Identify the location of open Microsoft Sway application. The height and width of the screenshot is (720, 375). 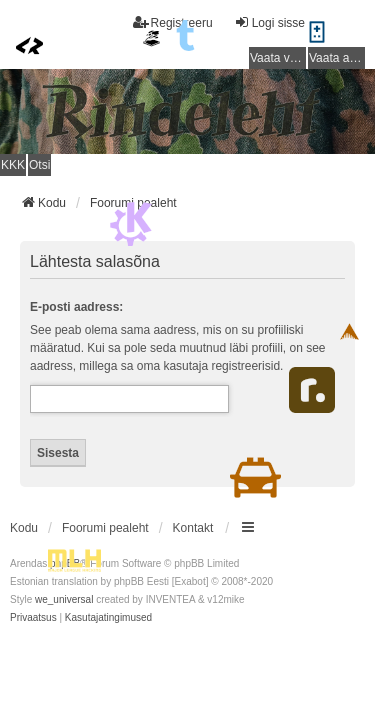
(151, 38).